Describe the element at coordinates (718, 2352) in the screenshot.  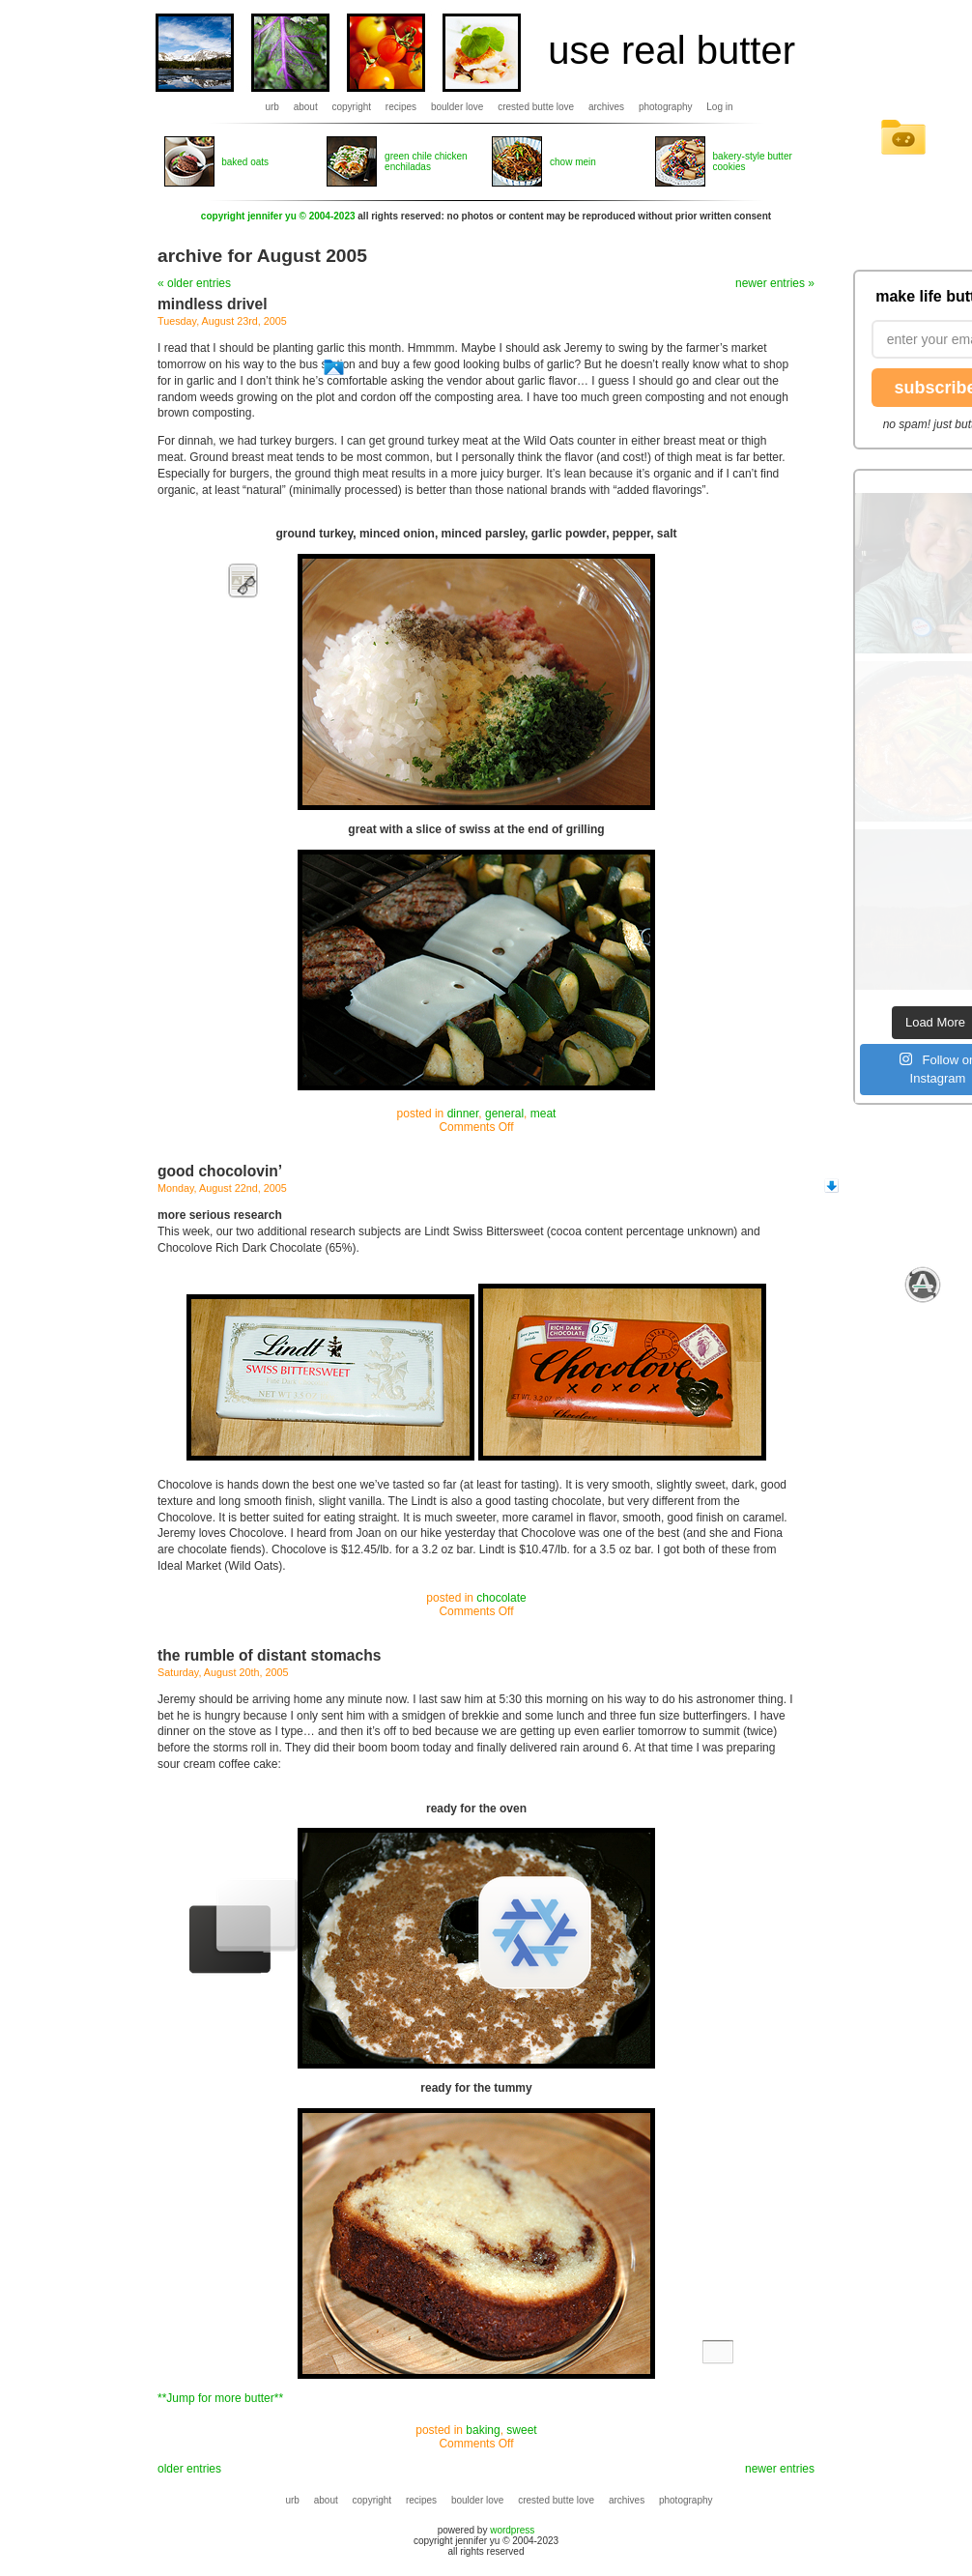
I see `open a new window` at that location.